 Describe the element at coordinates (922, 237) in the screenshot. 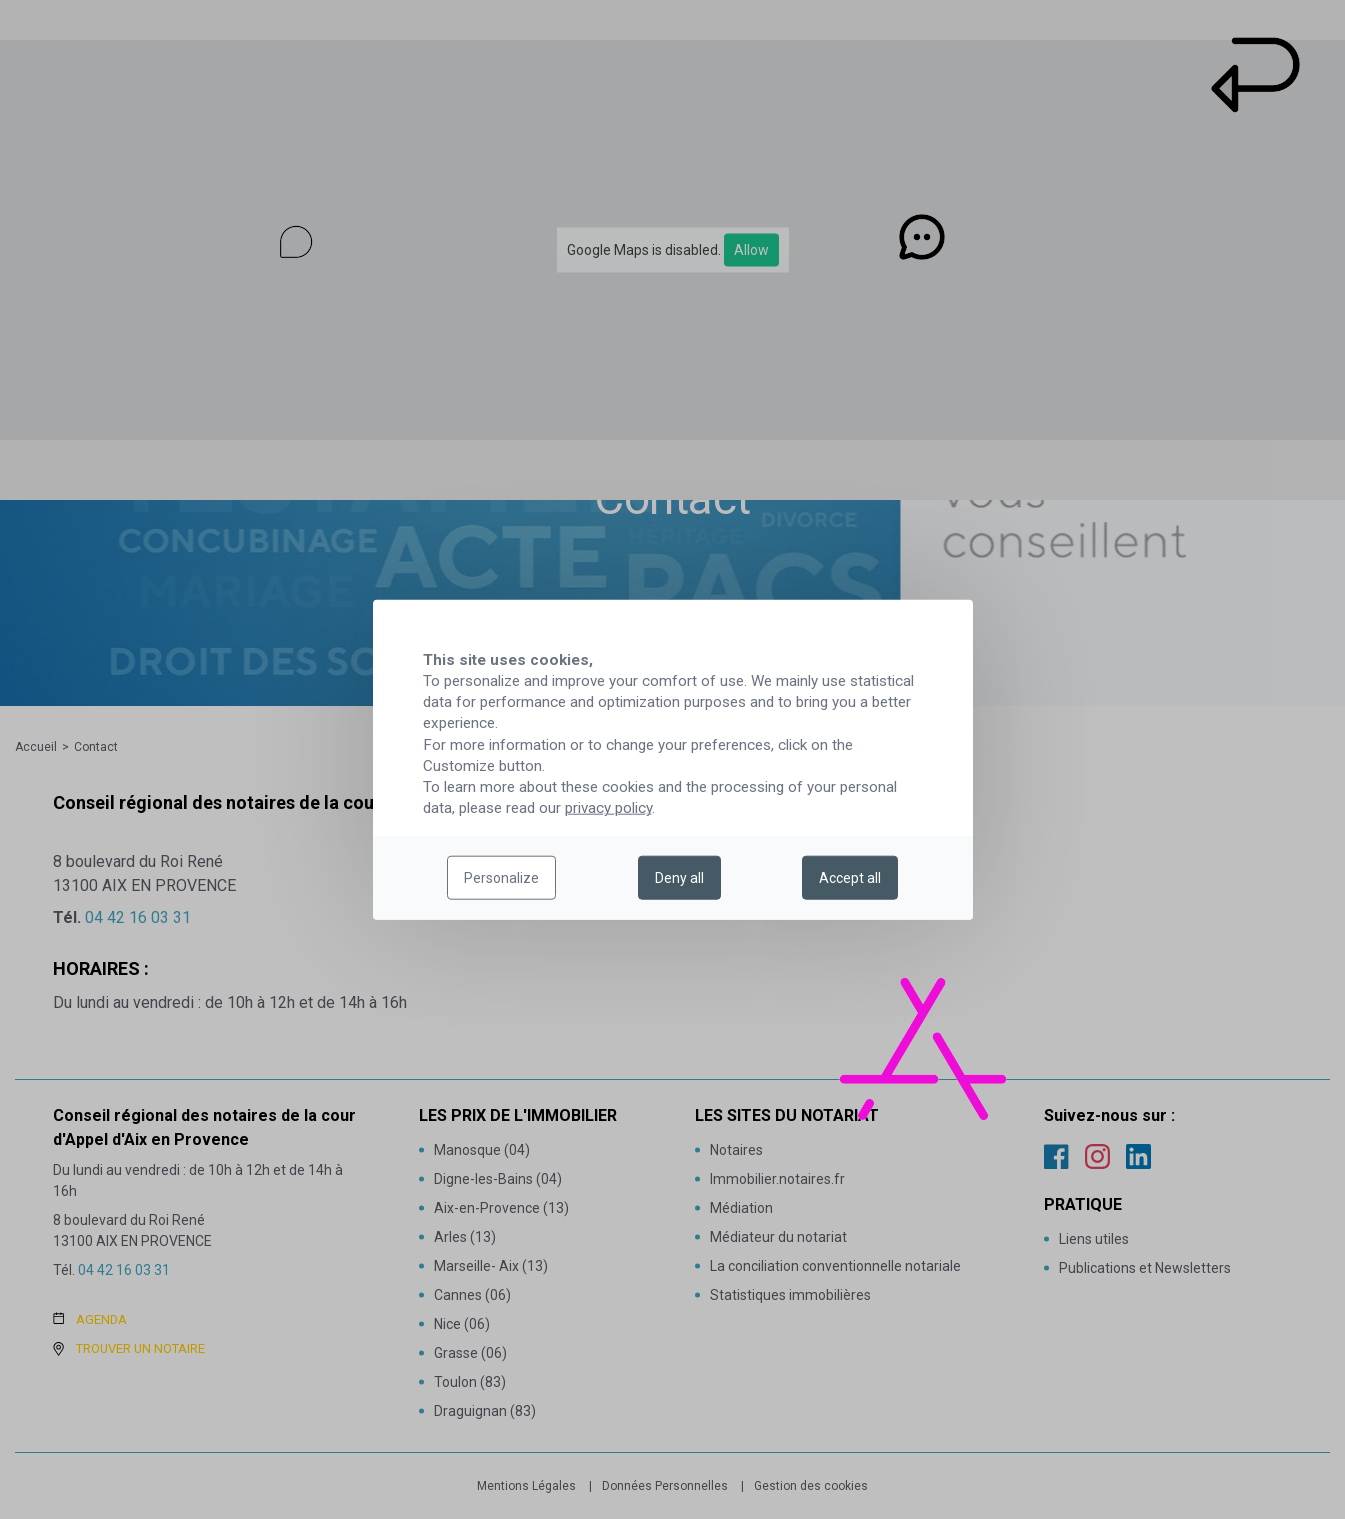

I see `open messaging or chat` at that location.